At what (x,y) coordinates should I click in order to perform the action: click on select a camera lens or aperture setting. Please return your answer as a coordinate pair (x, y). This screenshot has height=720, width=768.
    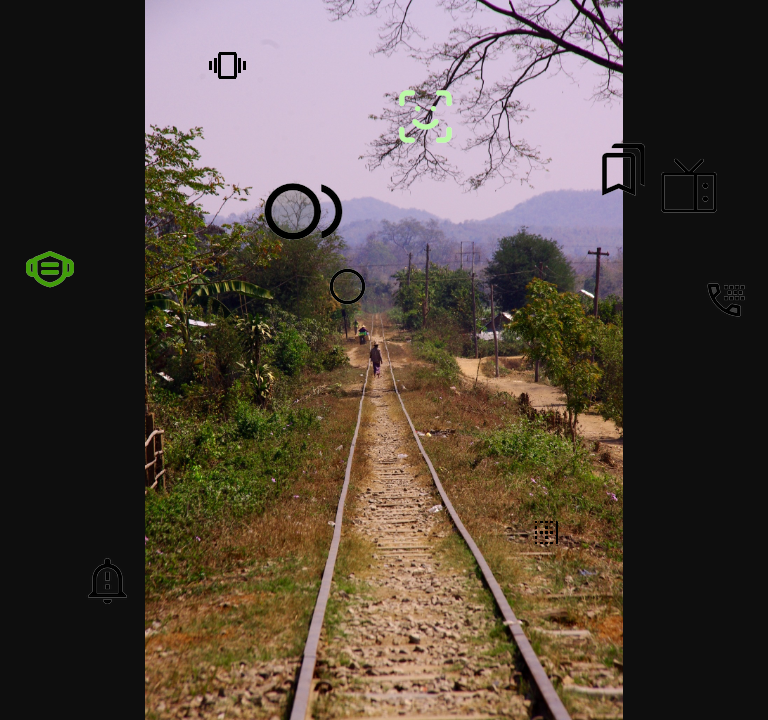
    Looking at the image, I should click on (347, 286).